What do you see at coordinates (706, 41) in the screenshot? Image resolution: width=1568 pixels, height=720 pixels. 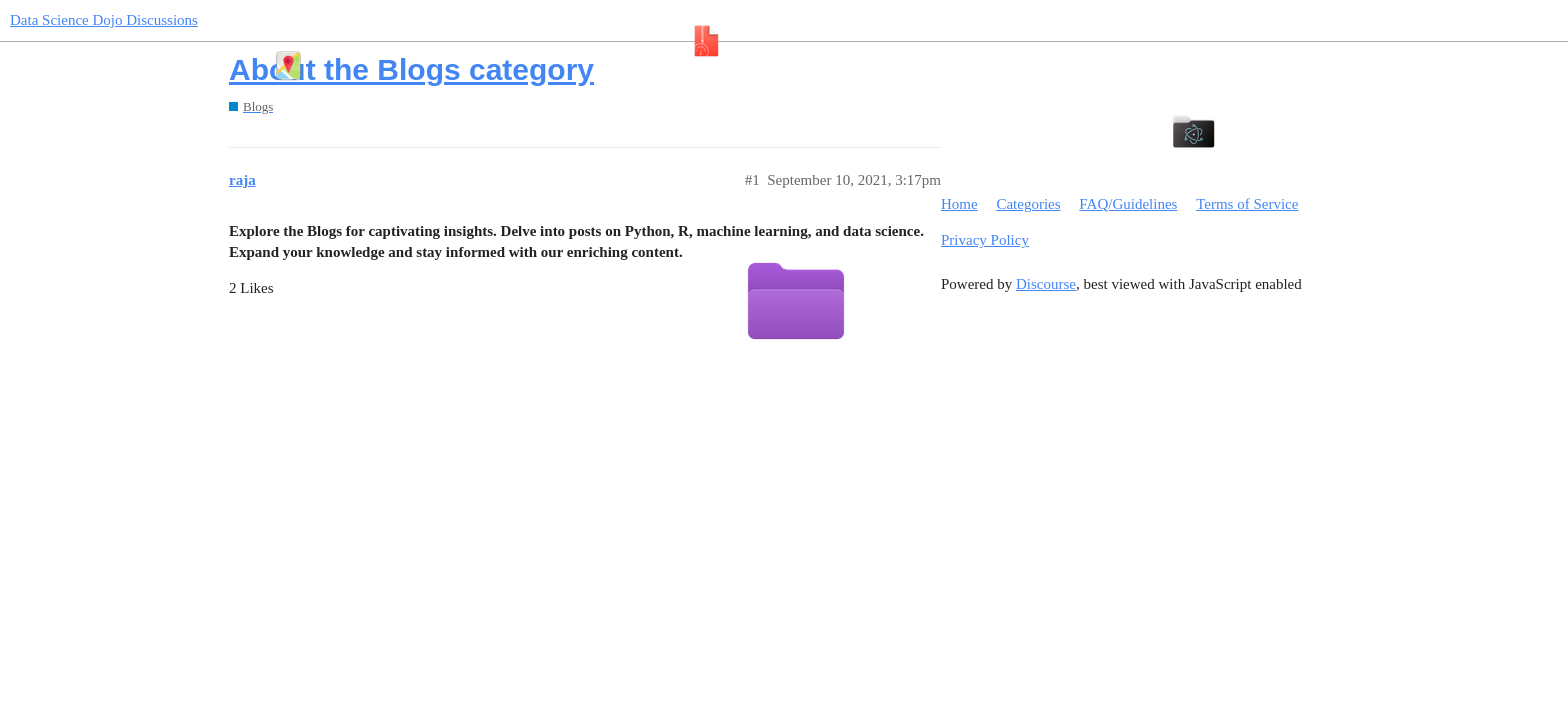 I see `an rpm package file for linux software installation` at bounding box center [706, 41].